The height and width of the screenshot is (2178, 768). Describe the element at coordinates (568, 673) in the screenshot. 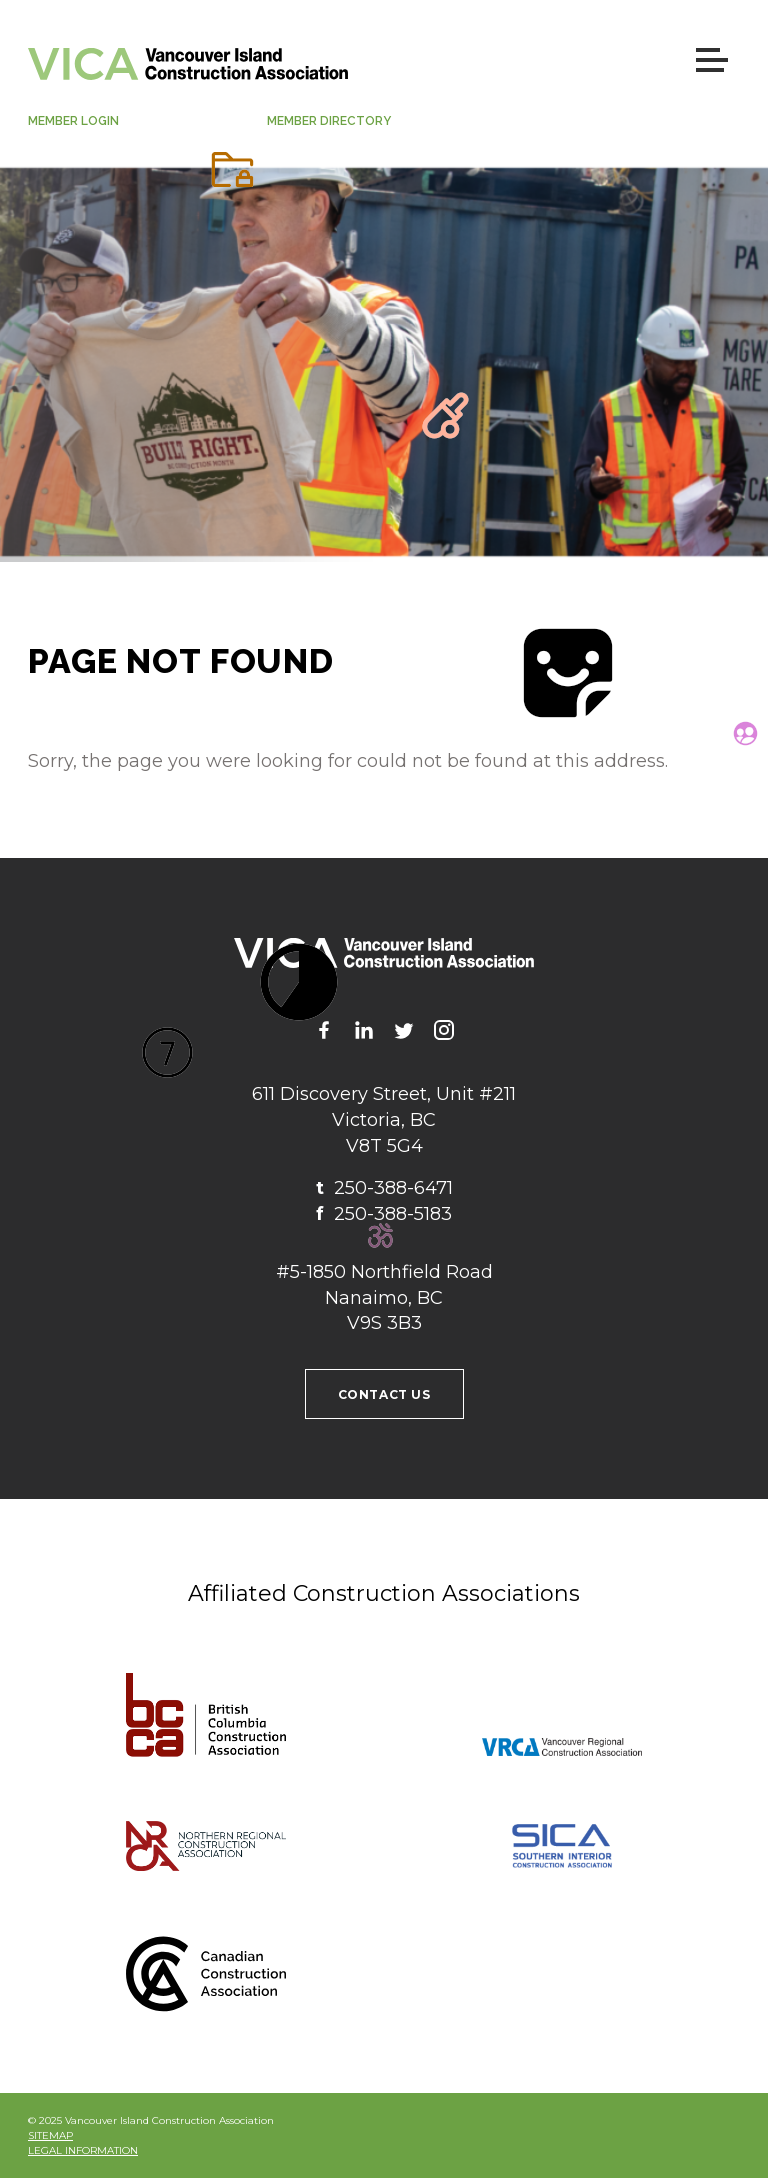

I see `open sticker picker` at that location.